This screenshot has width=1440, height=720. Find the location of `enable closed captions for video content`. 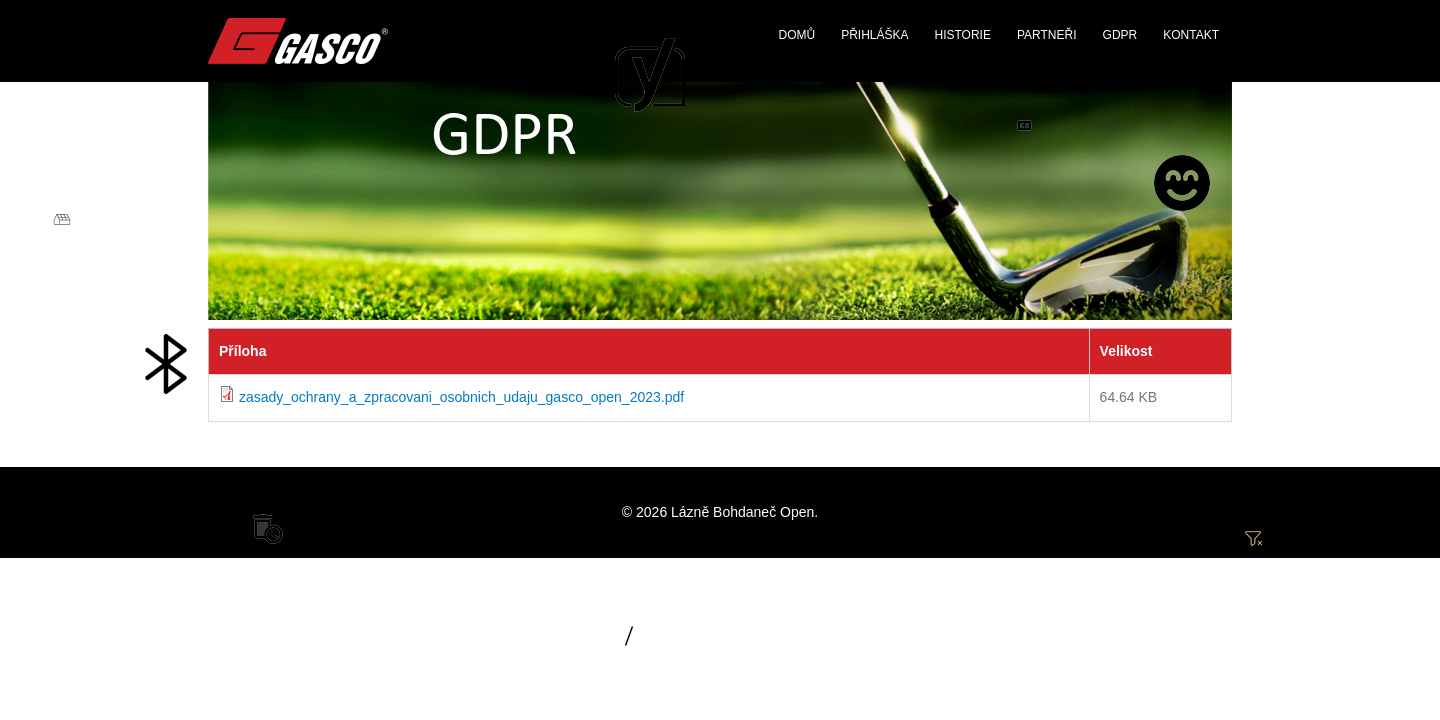

enable closed captions for video content is located at coordinates (1024, 125).